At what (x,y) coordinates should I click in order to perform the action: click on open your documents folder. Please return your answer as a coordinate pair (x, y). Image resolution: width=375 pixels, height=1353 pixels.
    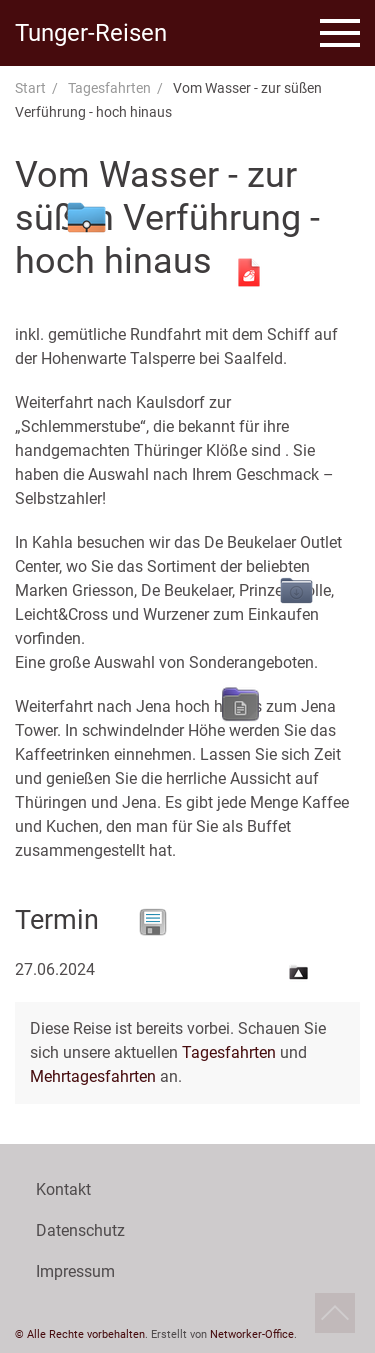
    Looking at the image, I should click on (240, 703).